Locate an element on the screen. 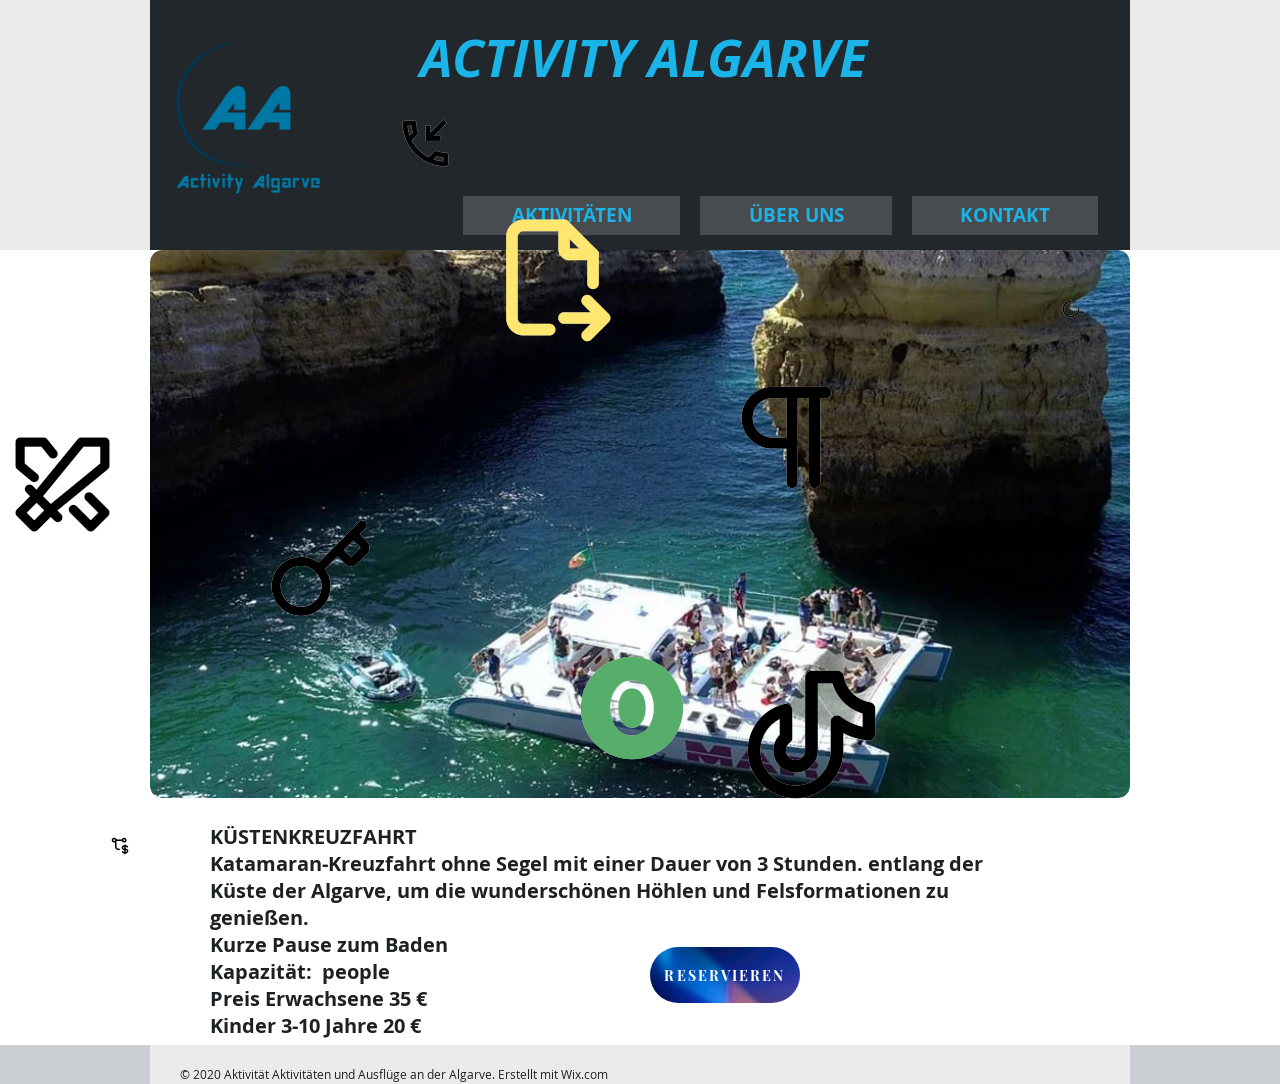 This screenshot has width=1280, height=1084. loading content in progress is located at coordinates (1071, 309).